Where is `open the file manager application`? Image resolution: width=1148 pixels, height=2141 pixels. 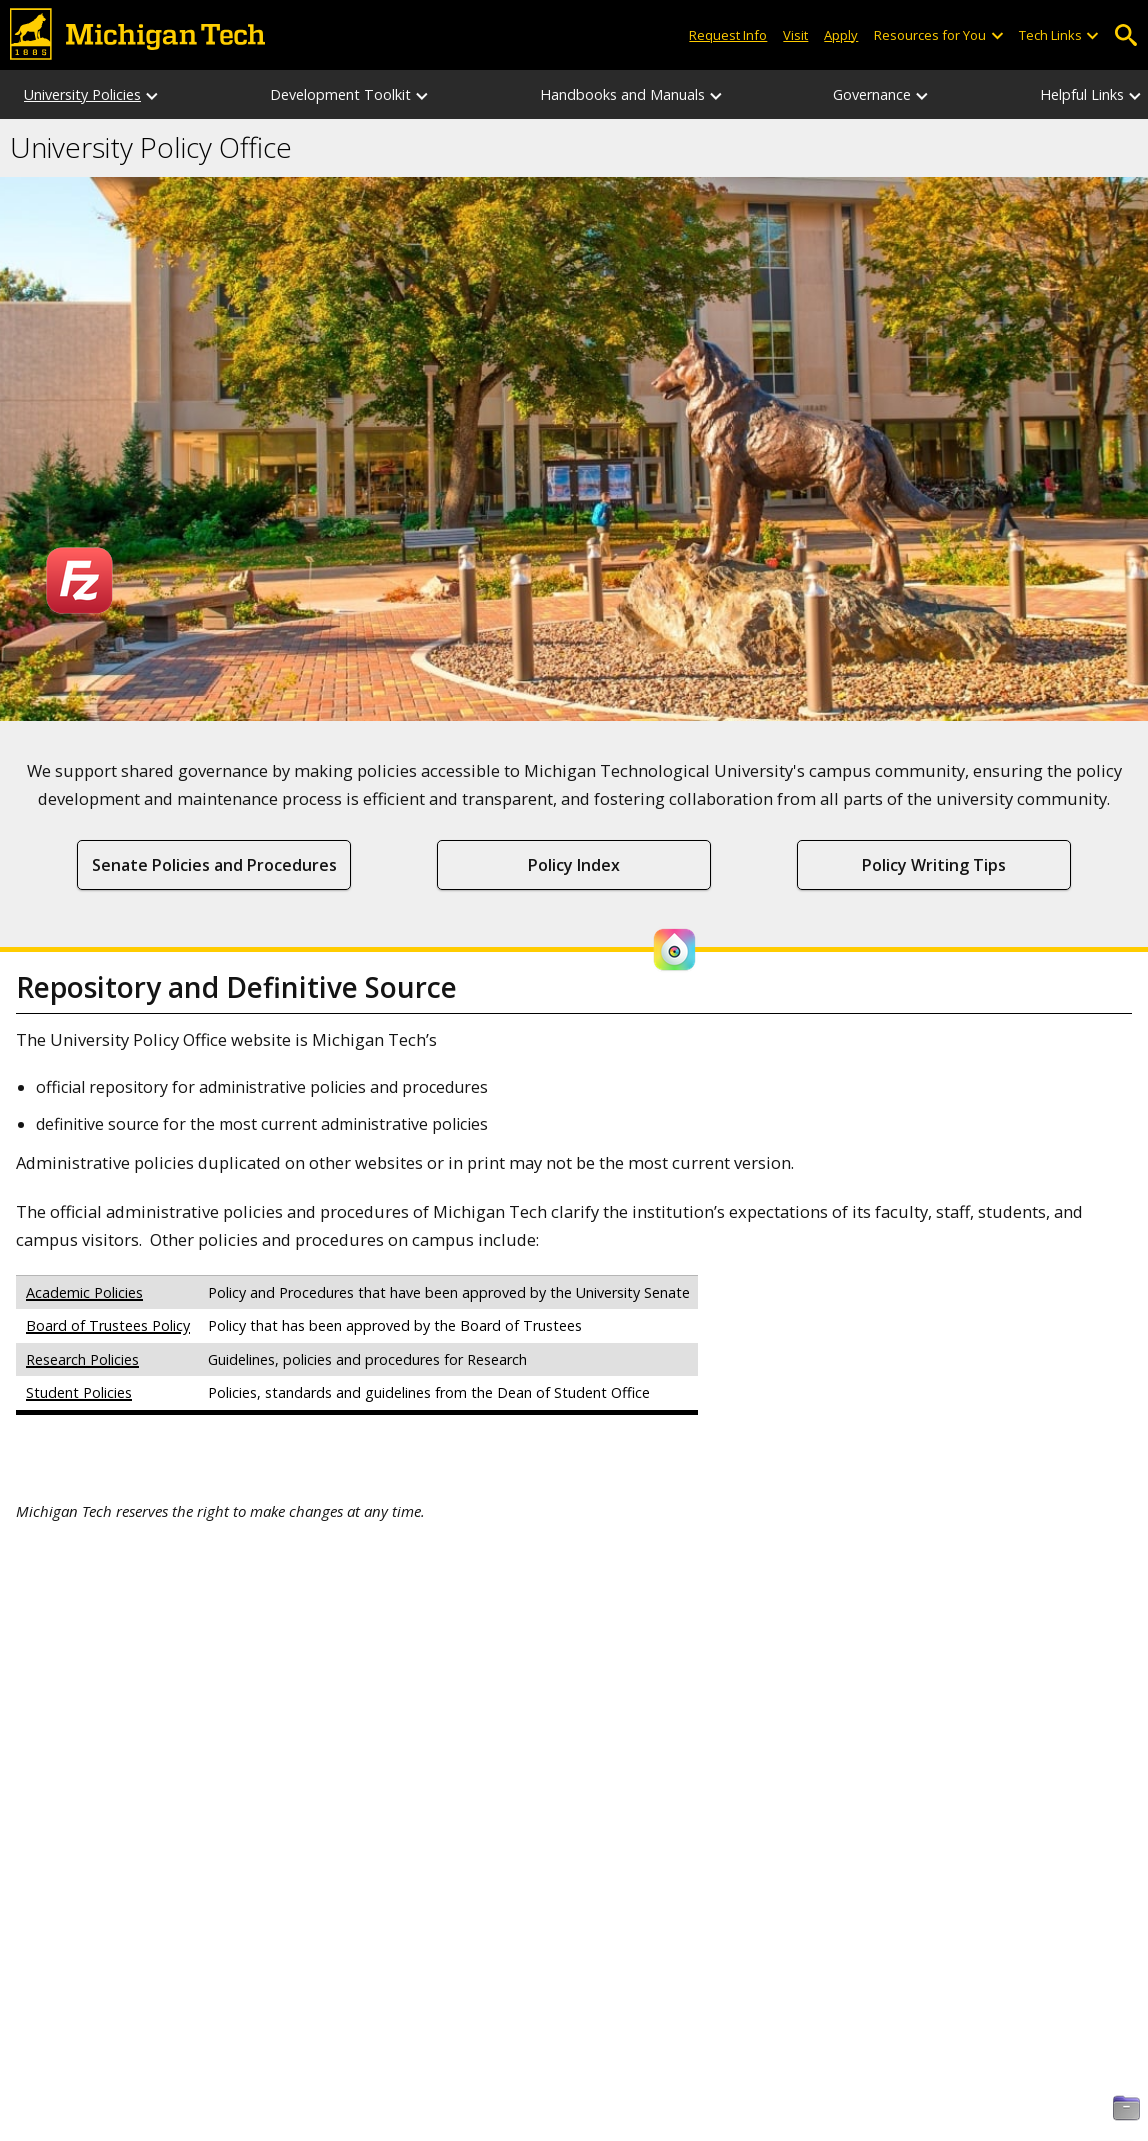
open the file manager application is located at coordinates (1126, 2107).